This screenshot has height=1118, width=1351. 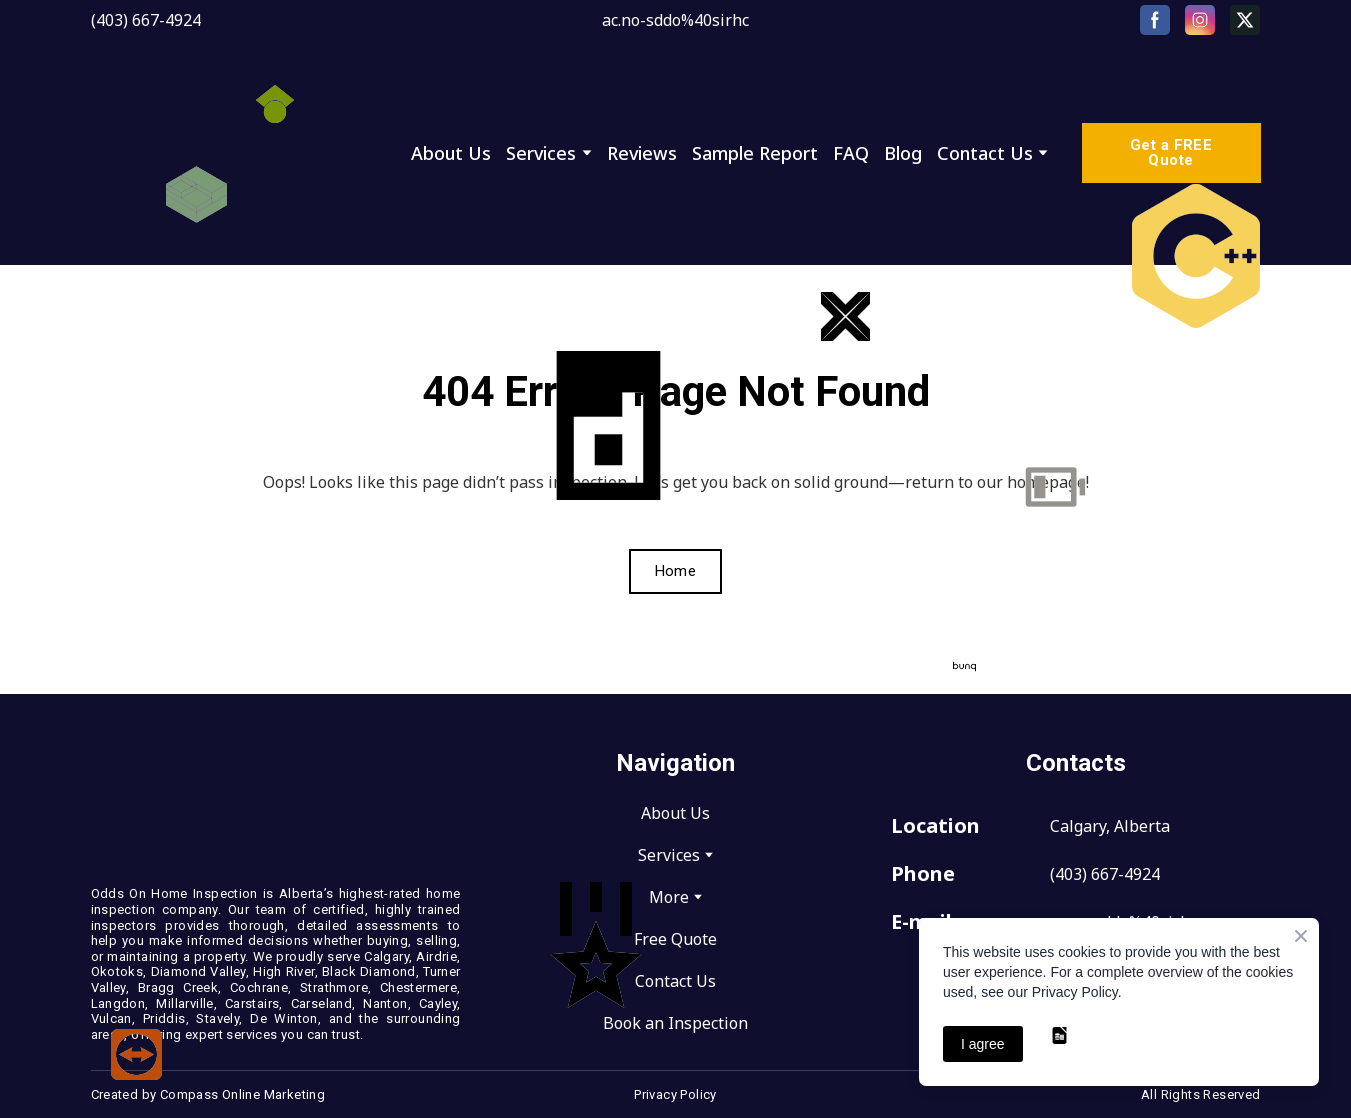 I want to click on view achievements or awards, so click(x=596, y=942).